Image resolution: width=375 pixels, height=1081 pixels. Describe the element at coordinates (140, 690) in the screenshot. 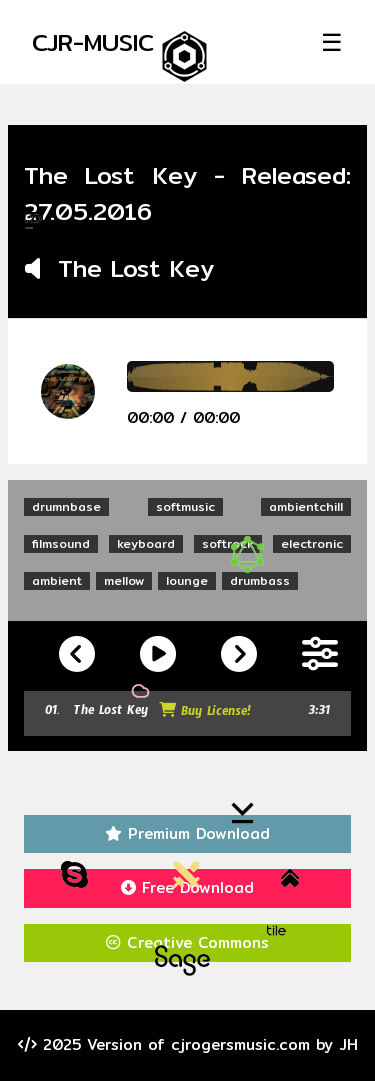

I see `indicates cloudy weather conditions` at that location.